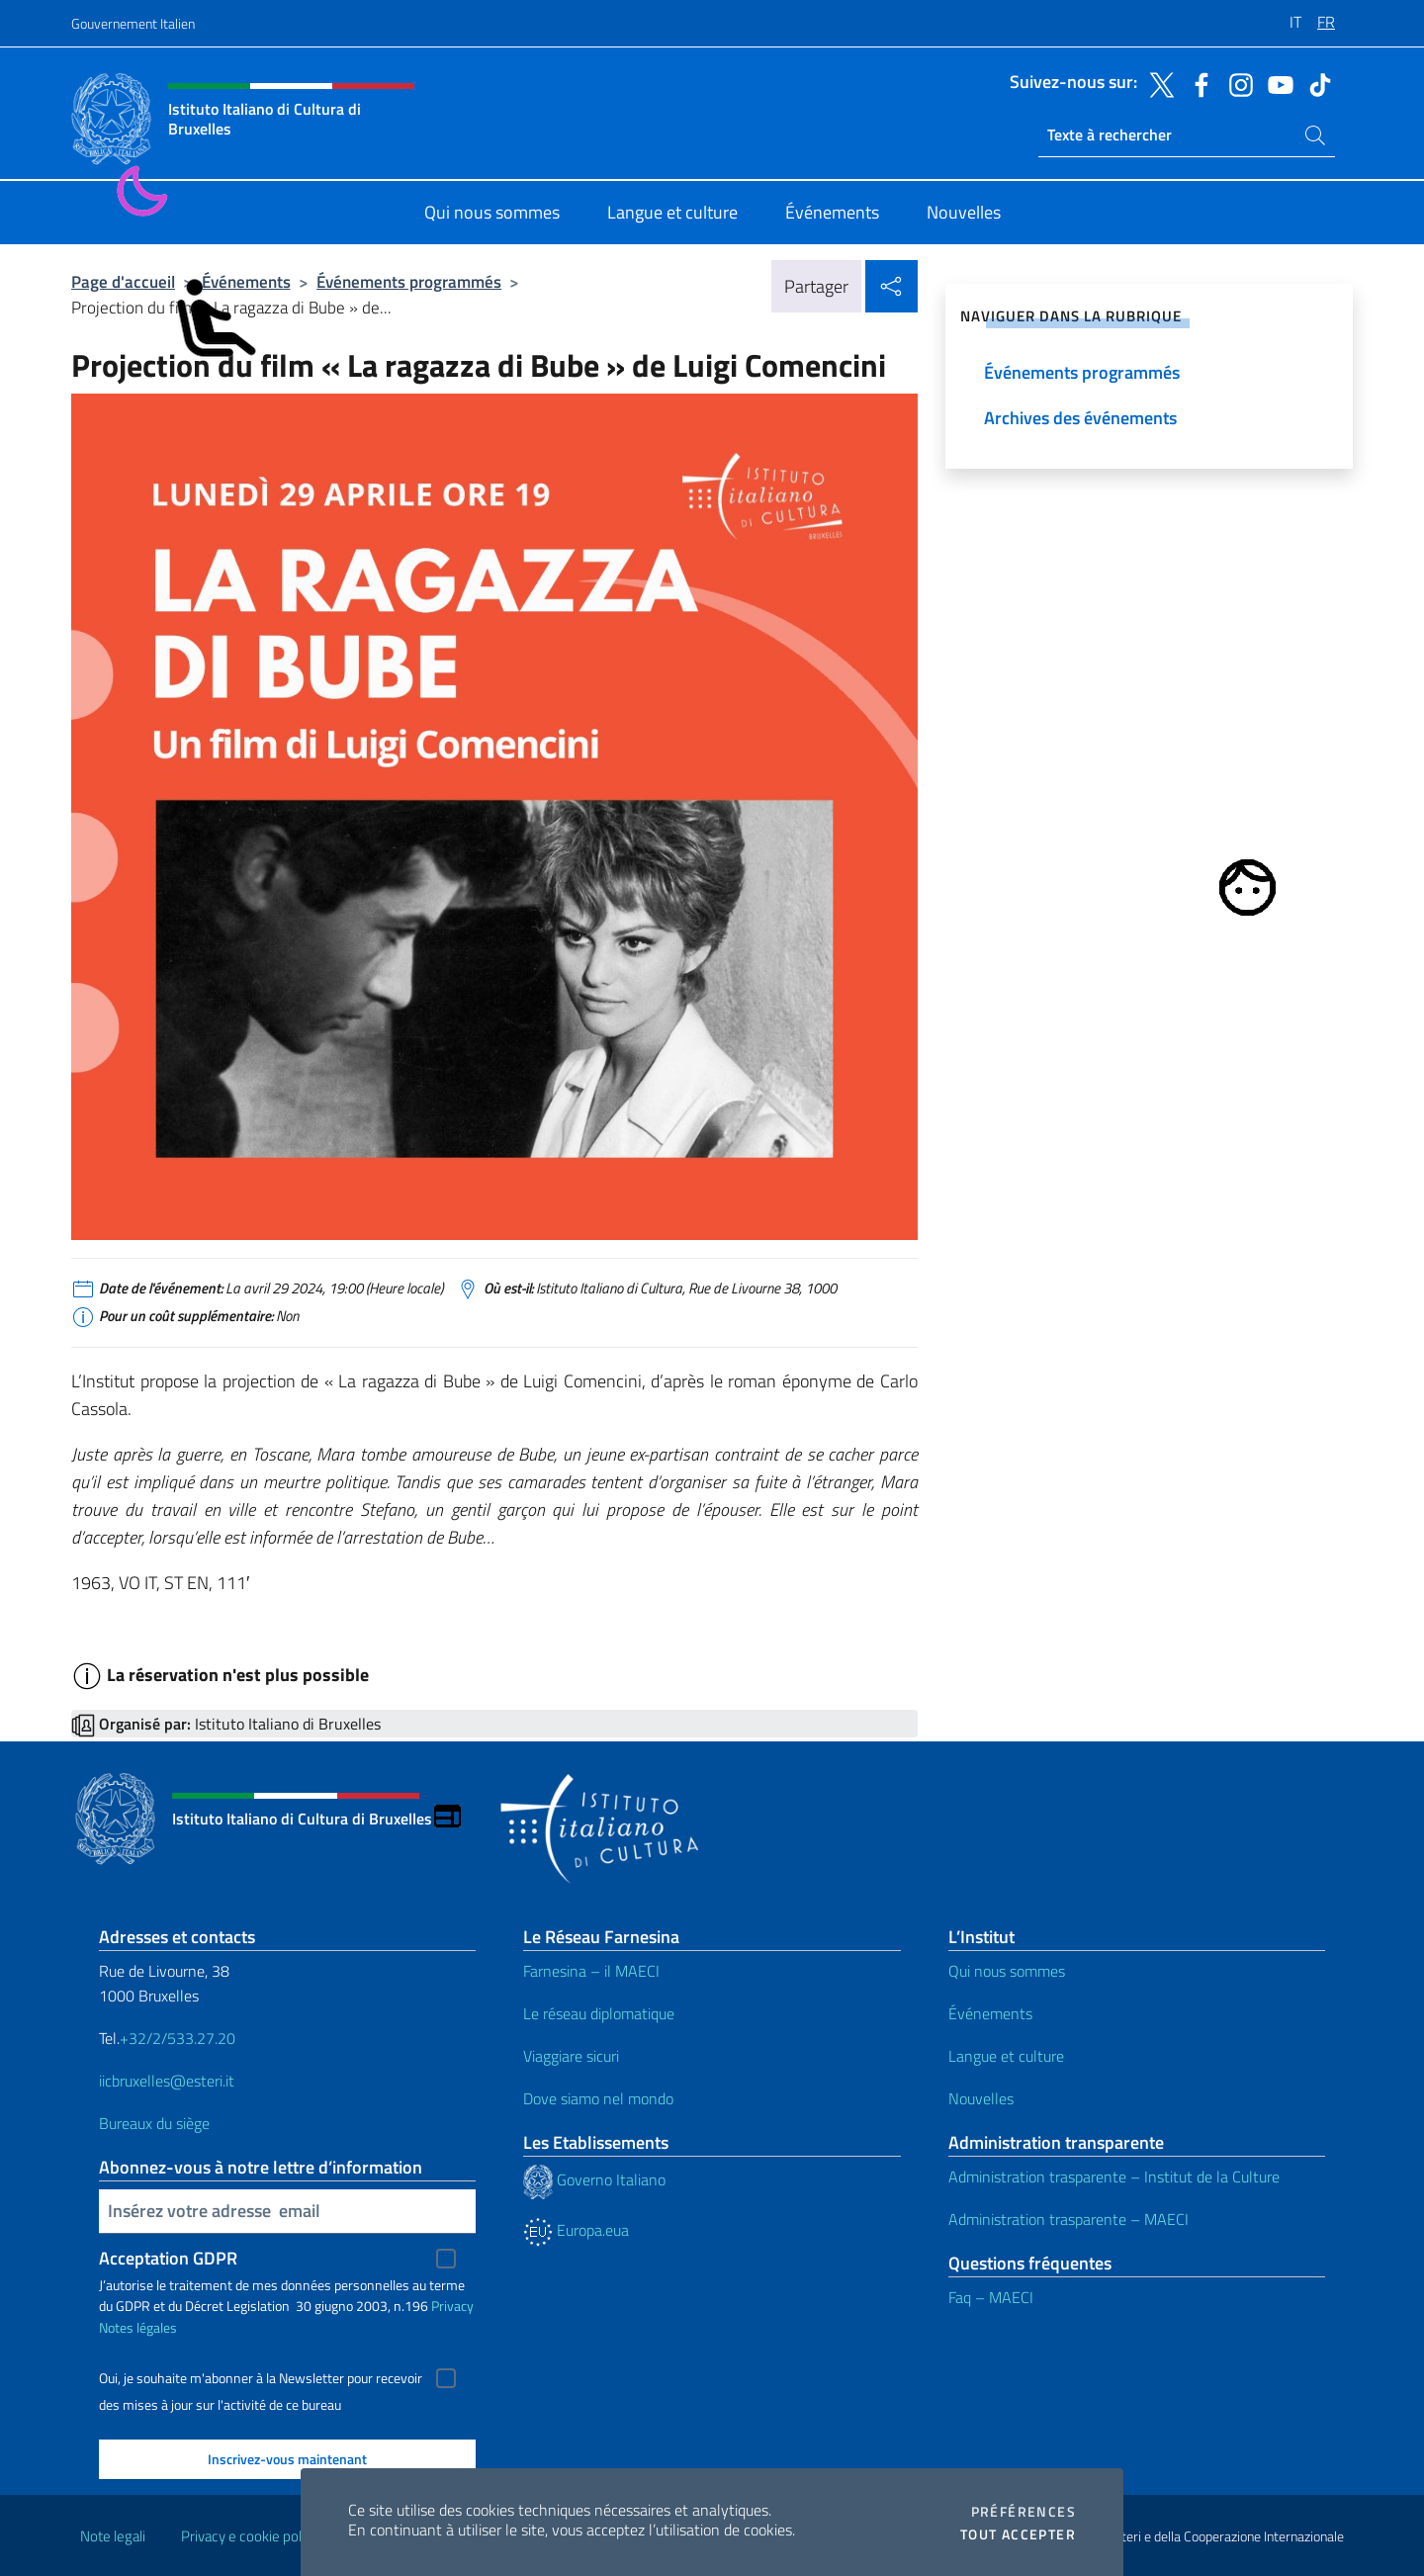  I want to click on open web browser, so click(447, 1816).